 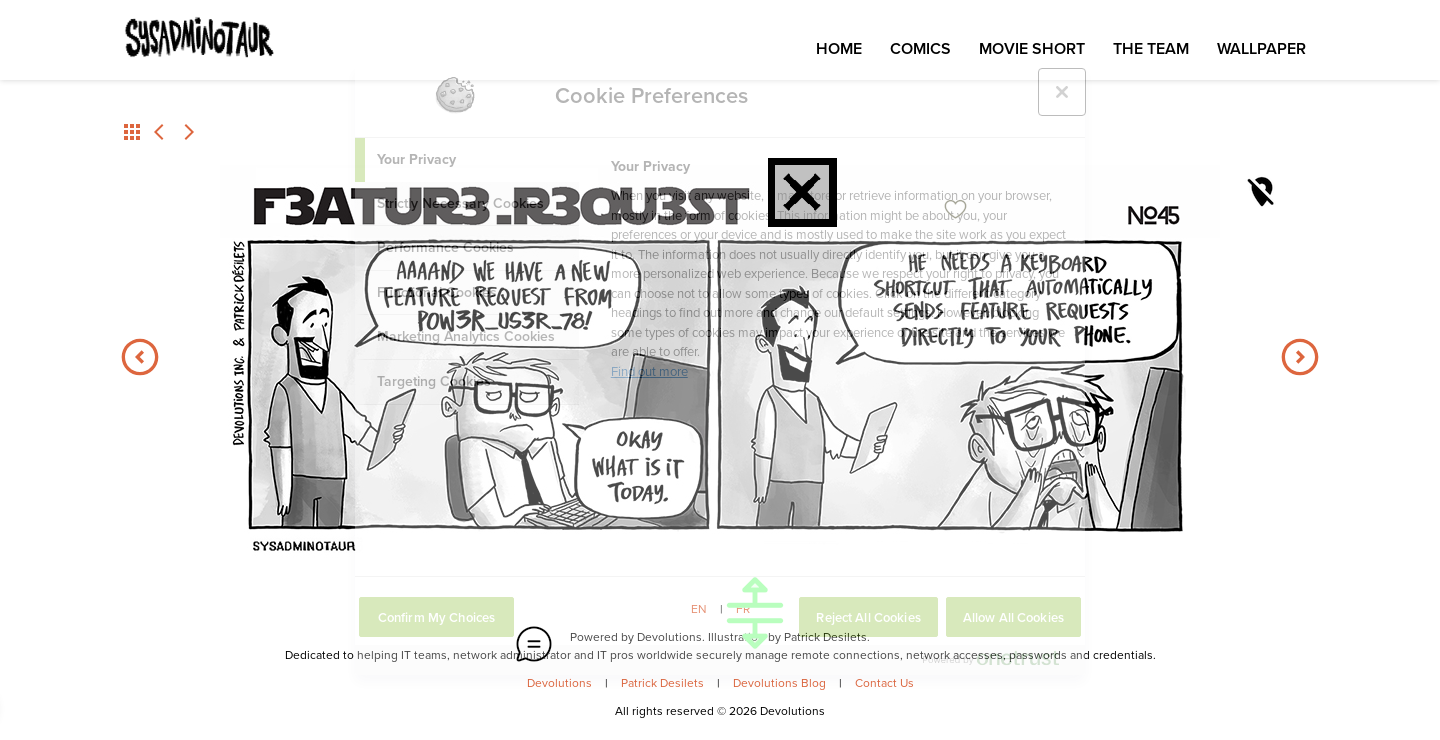 I want to click on indicates a disabled or unavailable feature, so click(x=802, y=192).